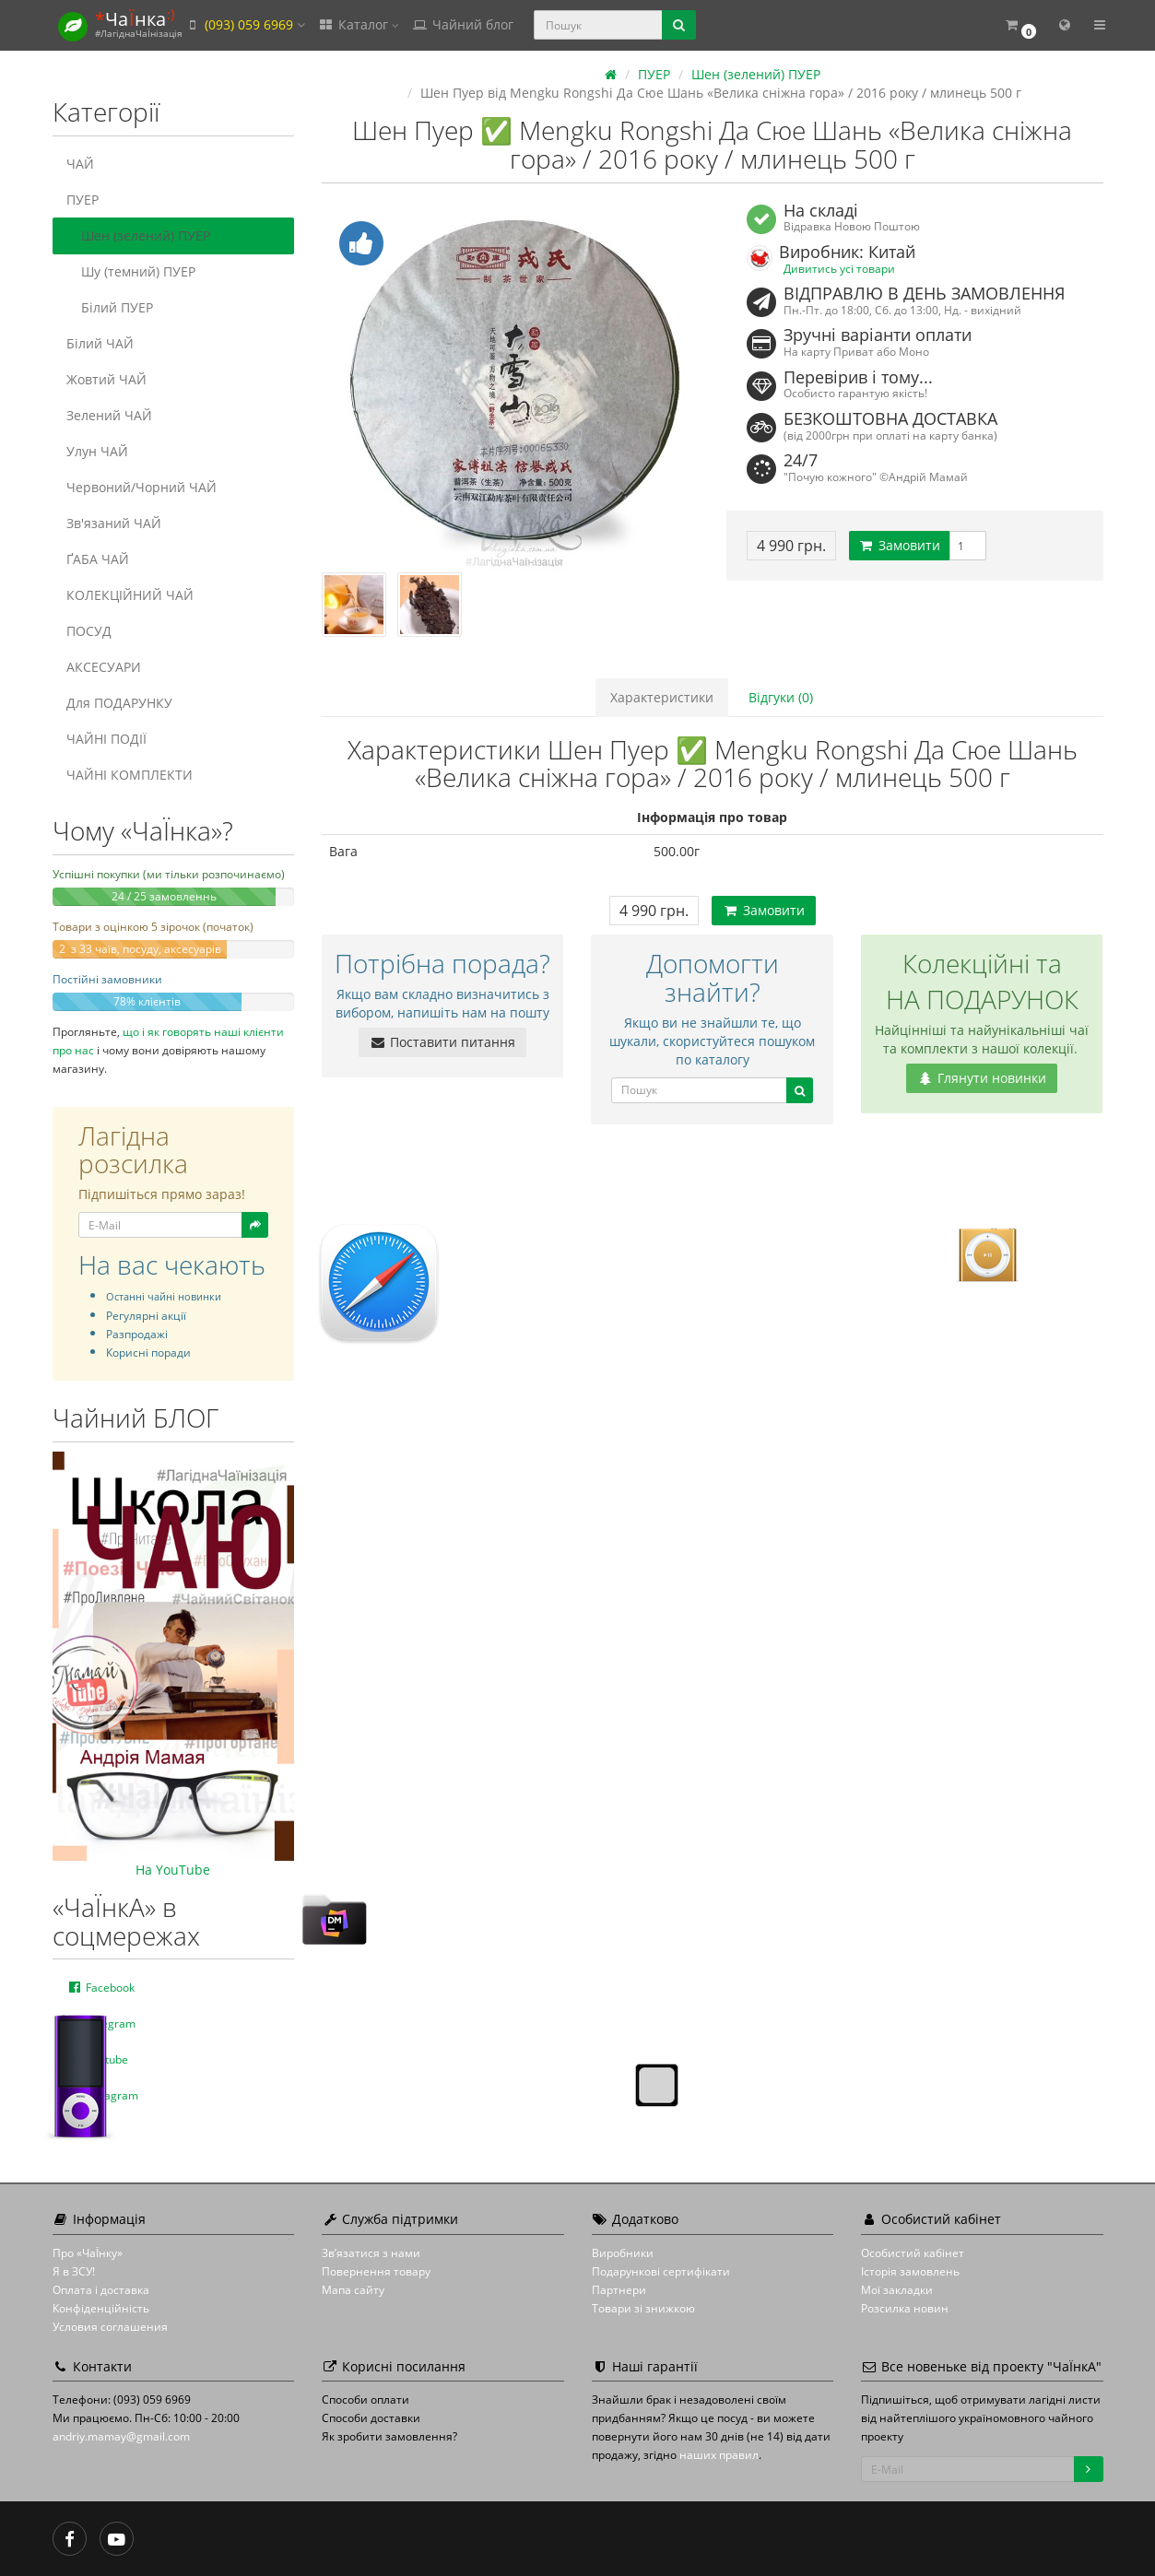 Image resolution: width=1155 pixels, height=2576 pixels. I want to click on iPod shuffle device in orange, so click(987, 1254).